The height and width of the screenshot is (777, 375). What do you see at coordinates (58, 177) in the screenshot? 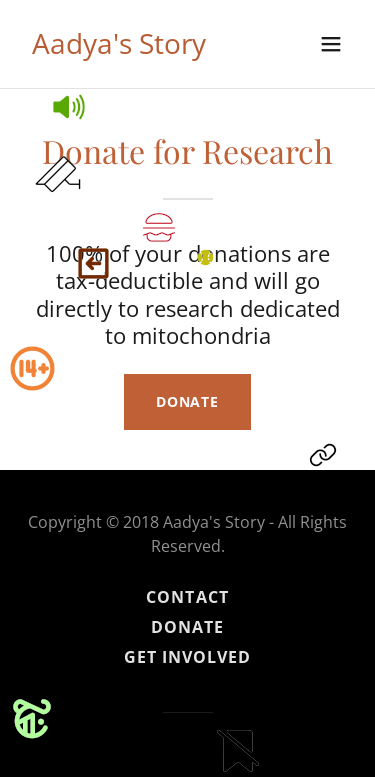
I see `access security camera settings` at bounding box center [58, 177].